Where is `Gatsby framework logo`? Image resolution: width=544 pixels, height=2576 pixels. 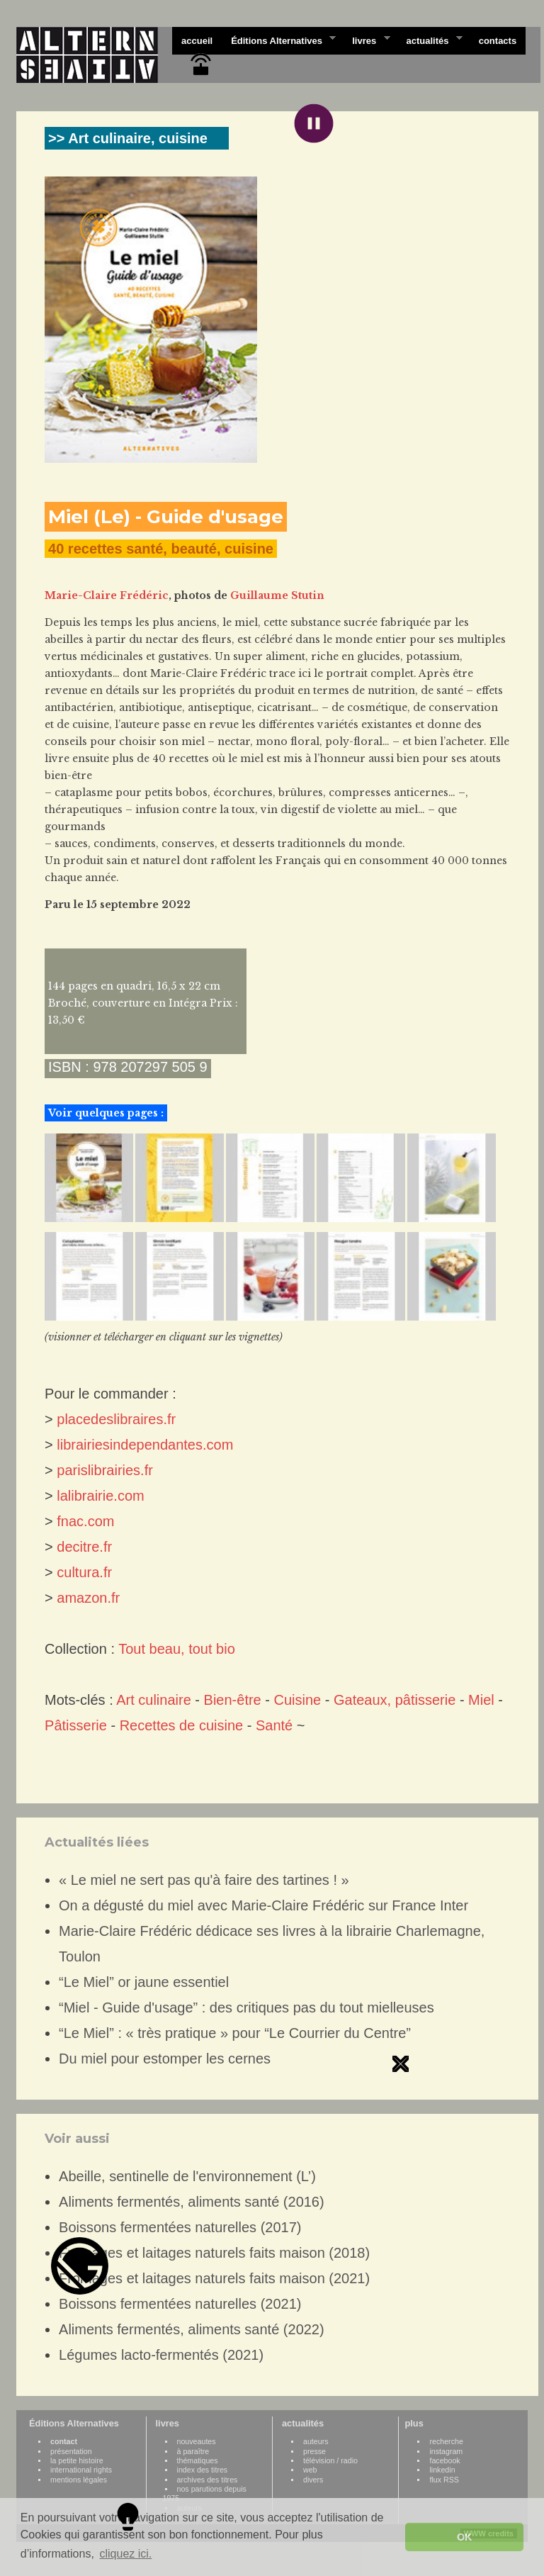 Gatsby framework logo is located at coordinates (79, 2266).